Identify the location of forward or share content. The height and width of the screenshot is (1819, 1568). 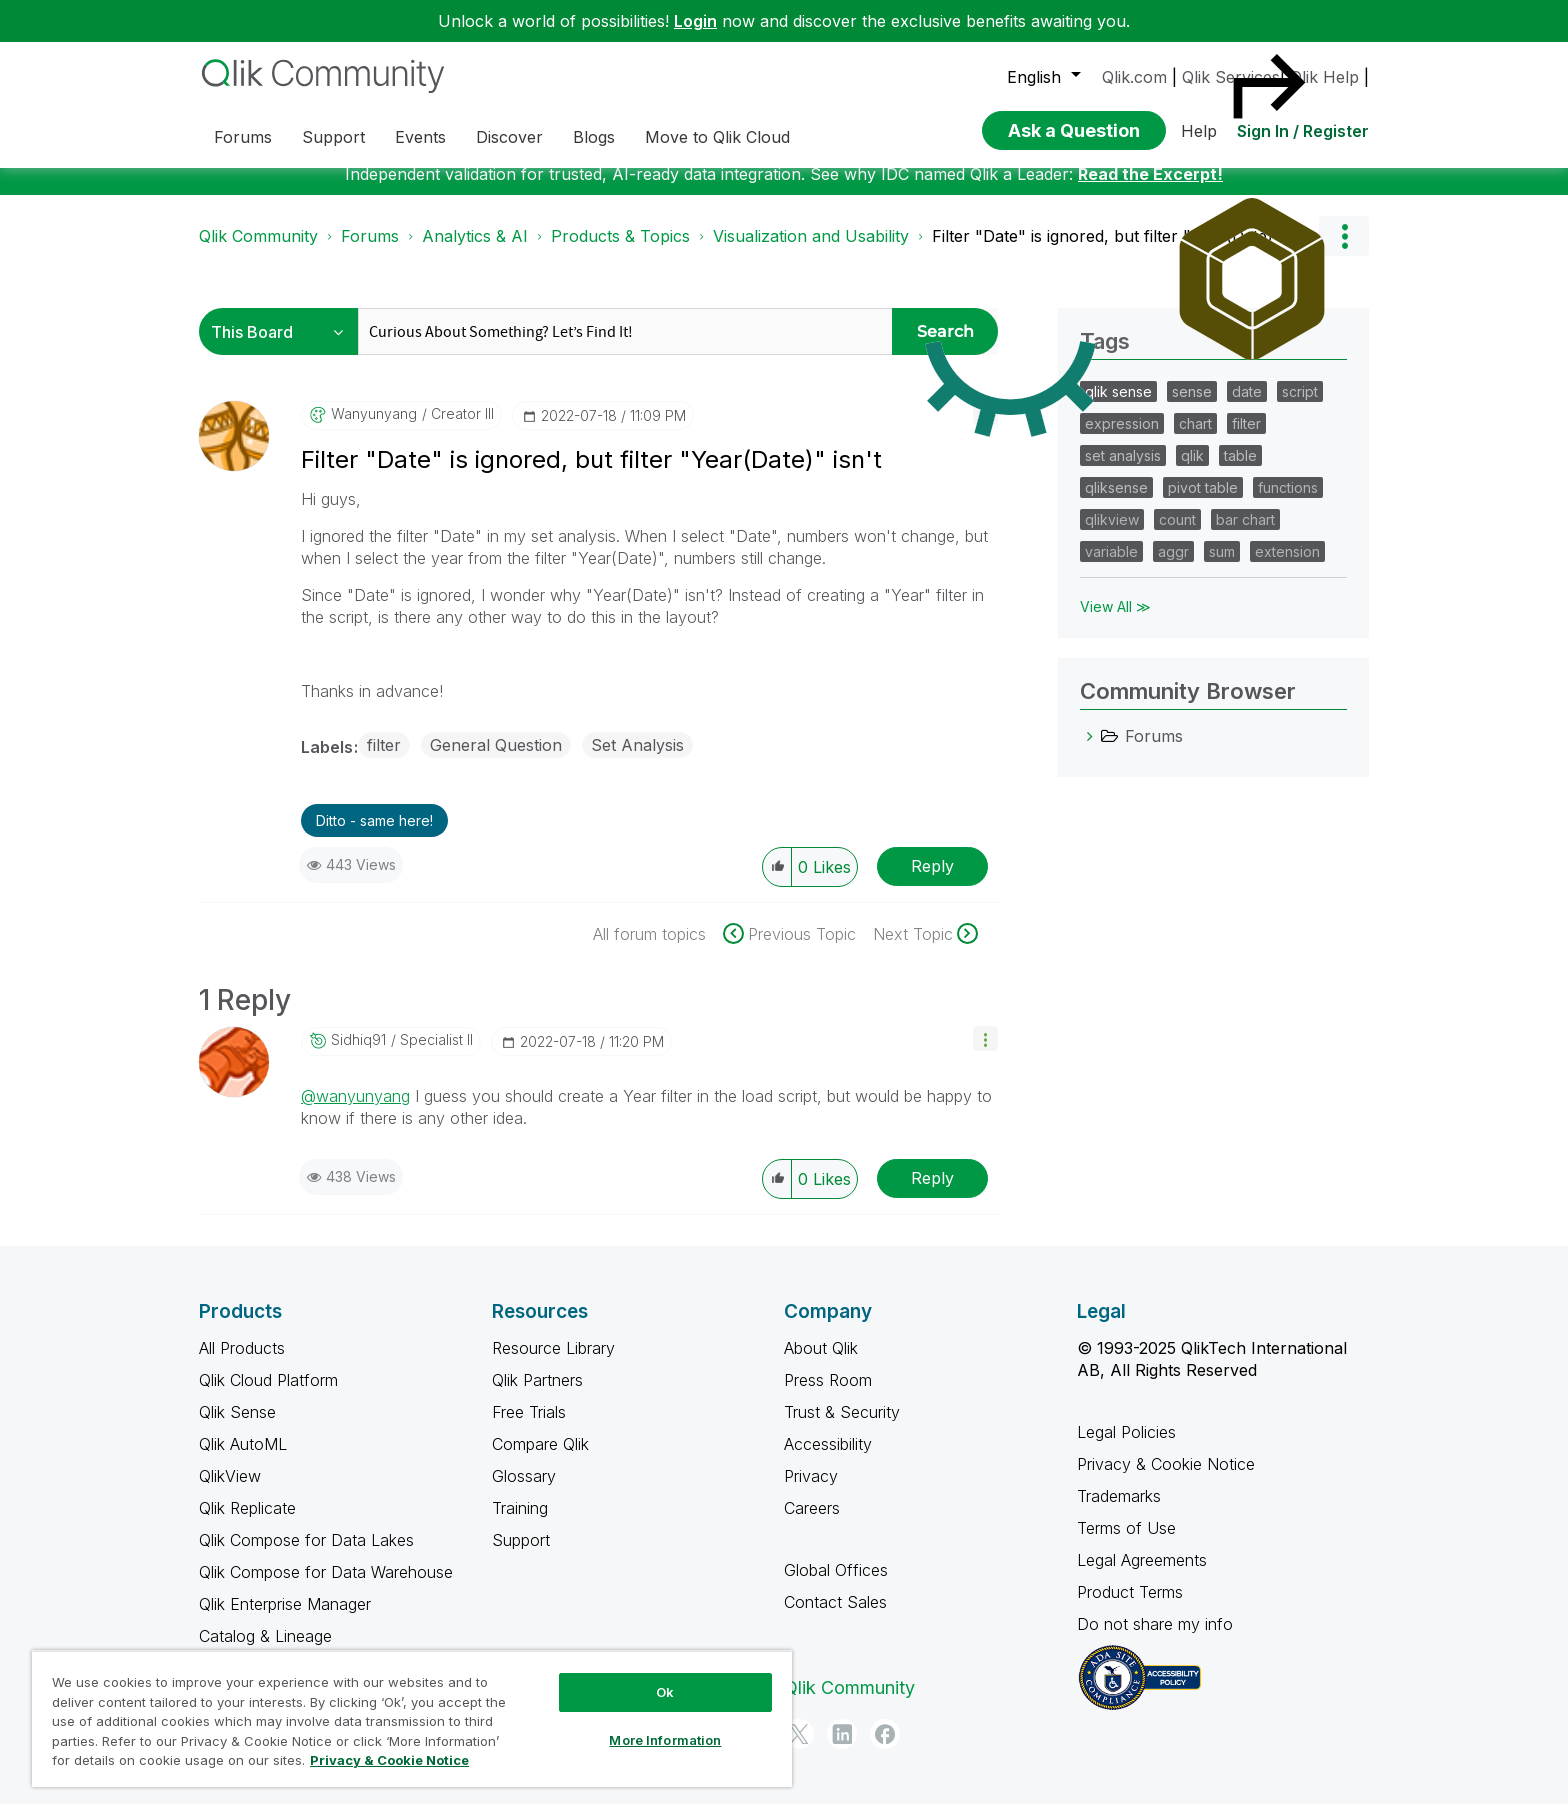
(1265, 87).